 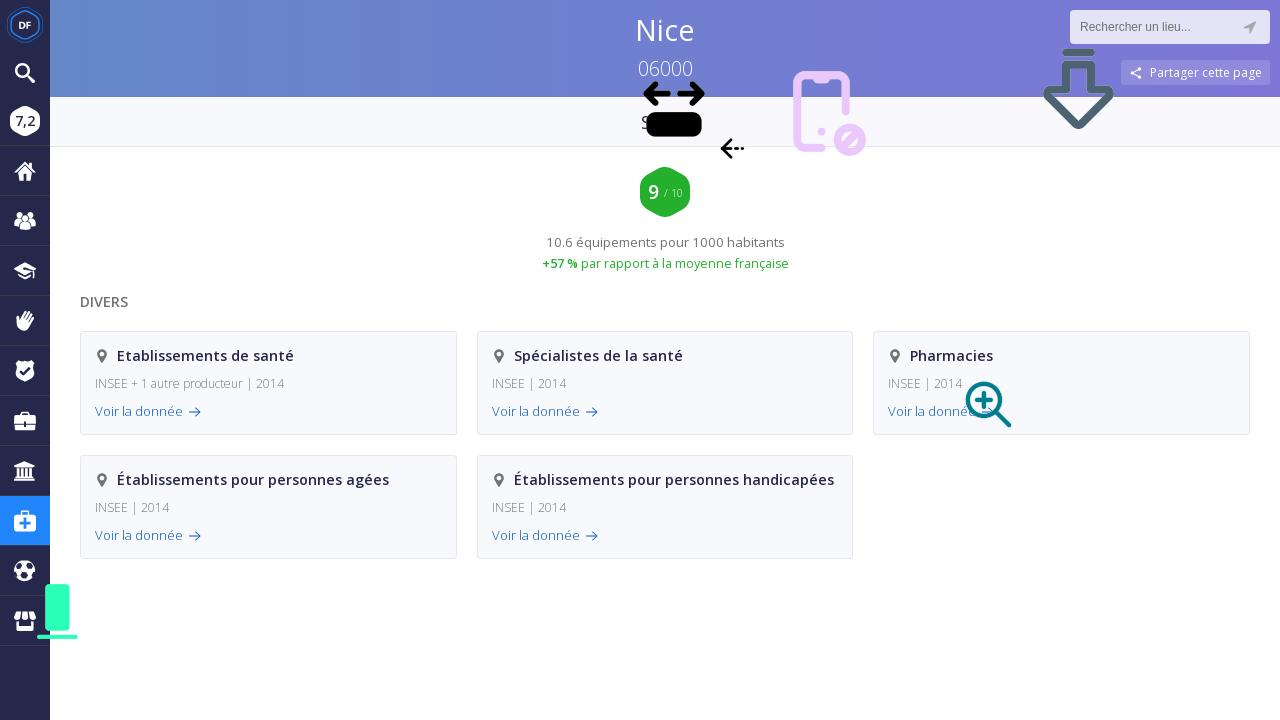 What do you see at coordinates (1078, 89) in the screenshot?
I see `download file to device` at bounding box center [1078, 89].